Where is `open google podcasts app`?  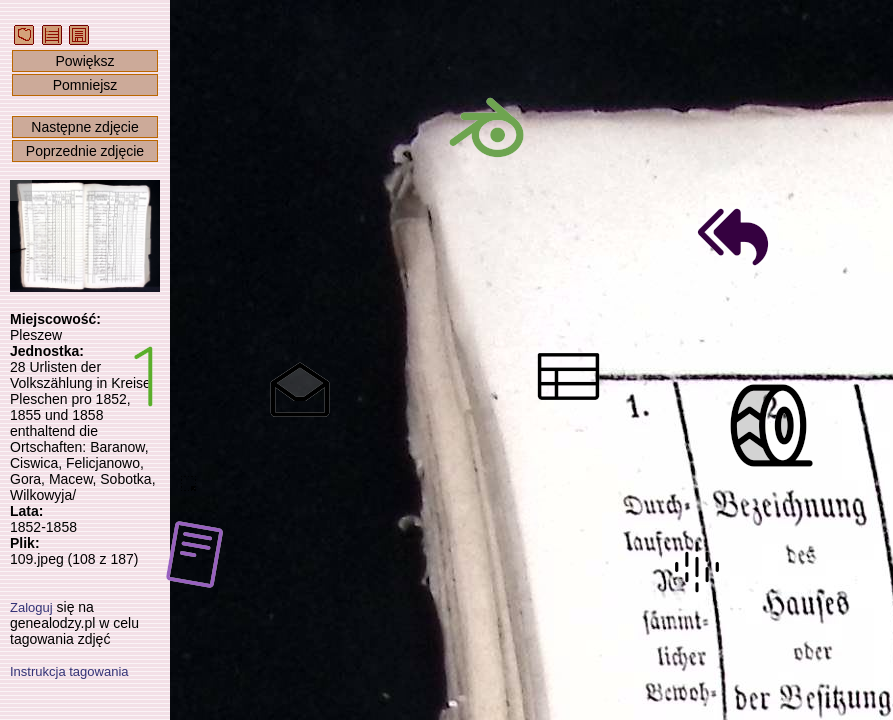
open google podcasts app is located at coordinates (697, 567).